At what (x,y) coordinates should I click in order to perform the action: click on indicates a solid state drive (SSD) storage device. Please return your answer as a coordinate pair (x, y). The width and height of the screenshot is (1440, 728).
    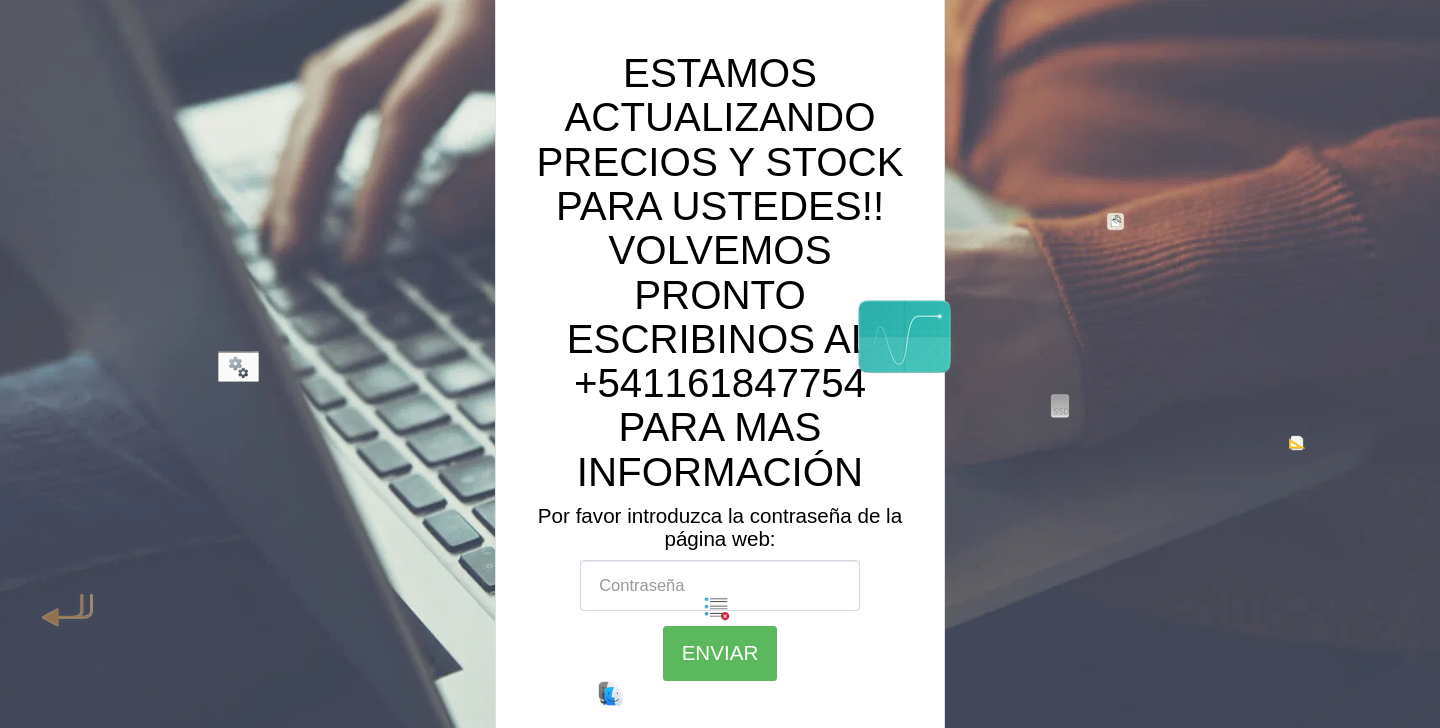
    Looking at the image, I should click on (1060, 406).